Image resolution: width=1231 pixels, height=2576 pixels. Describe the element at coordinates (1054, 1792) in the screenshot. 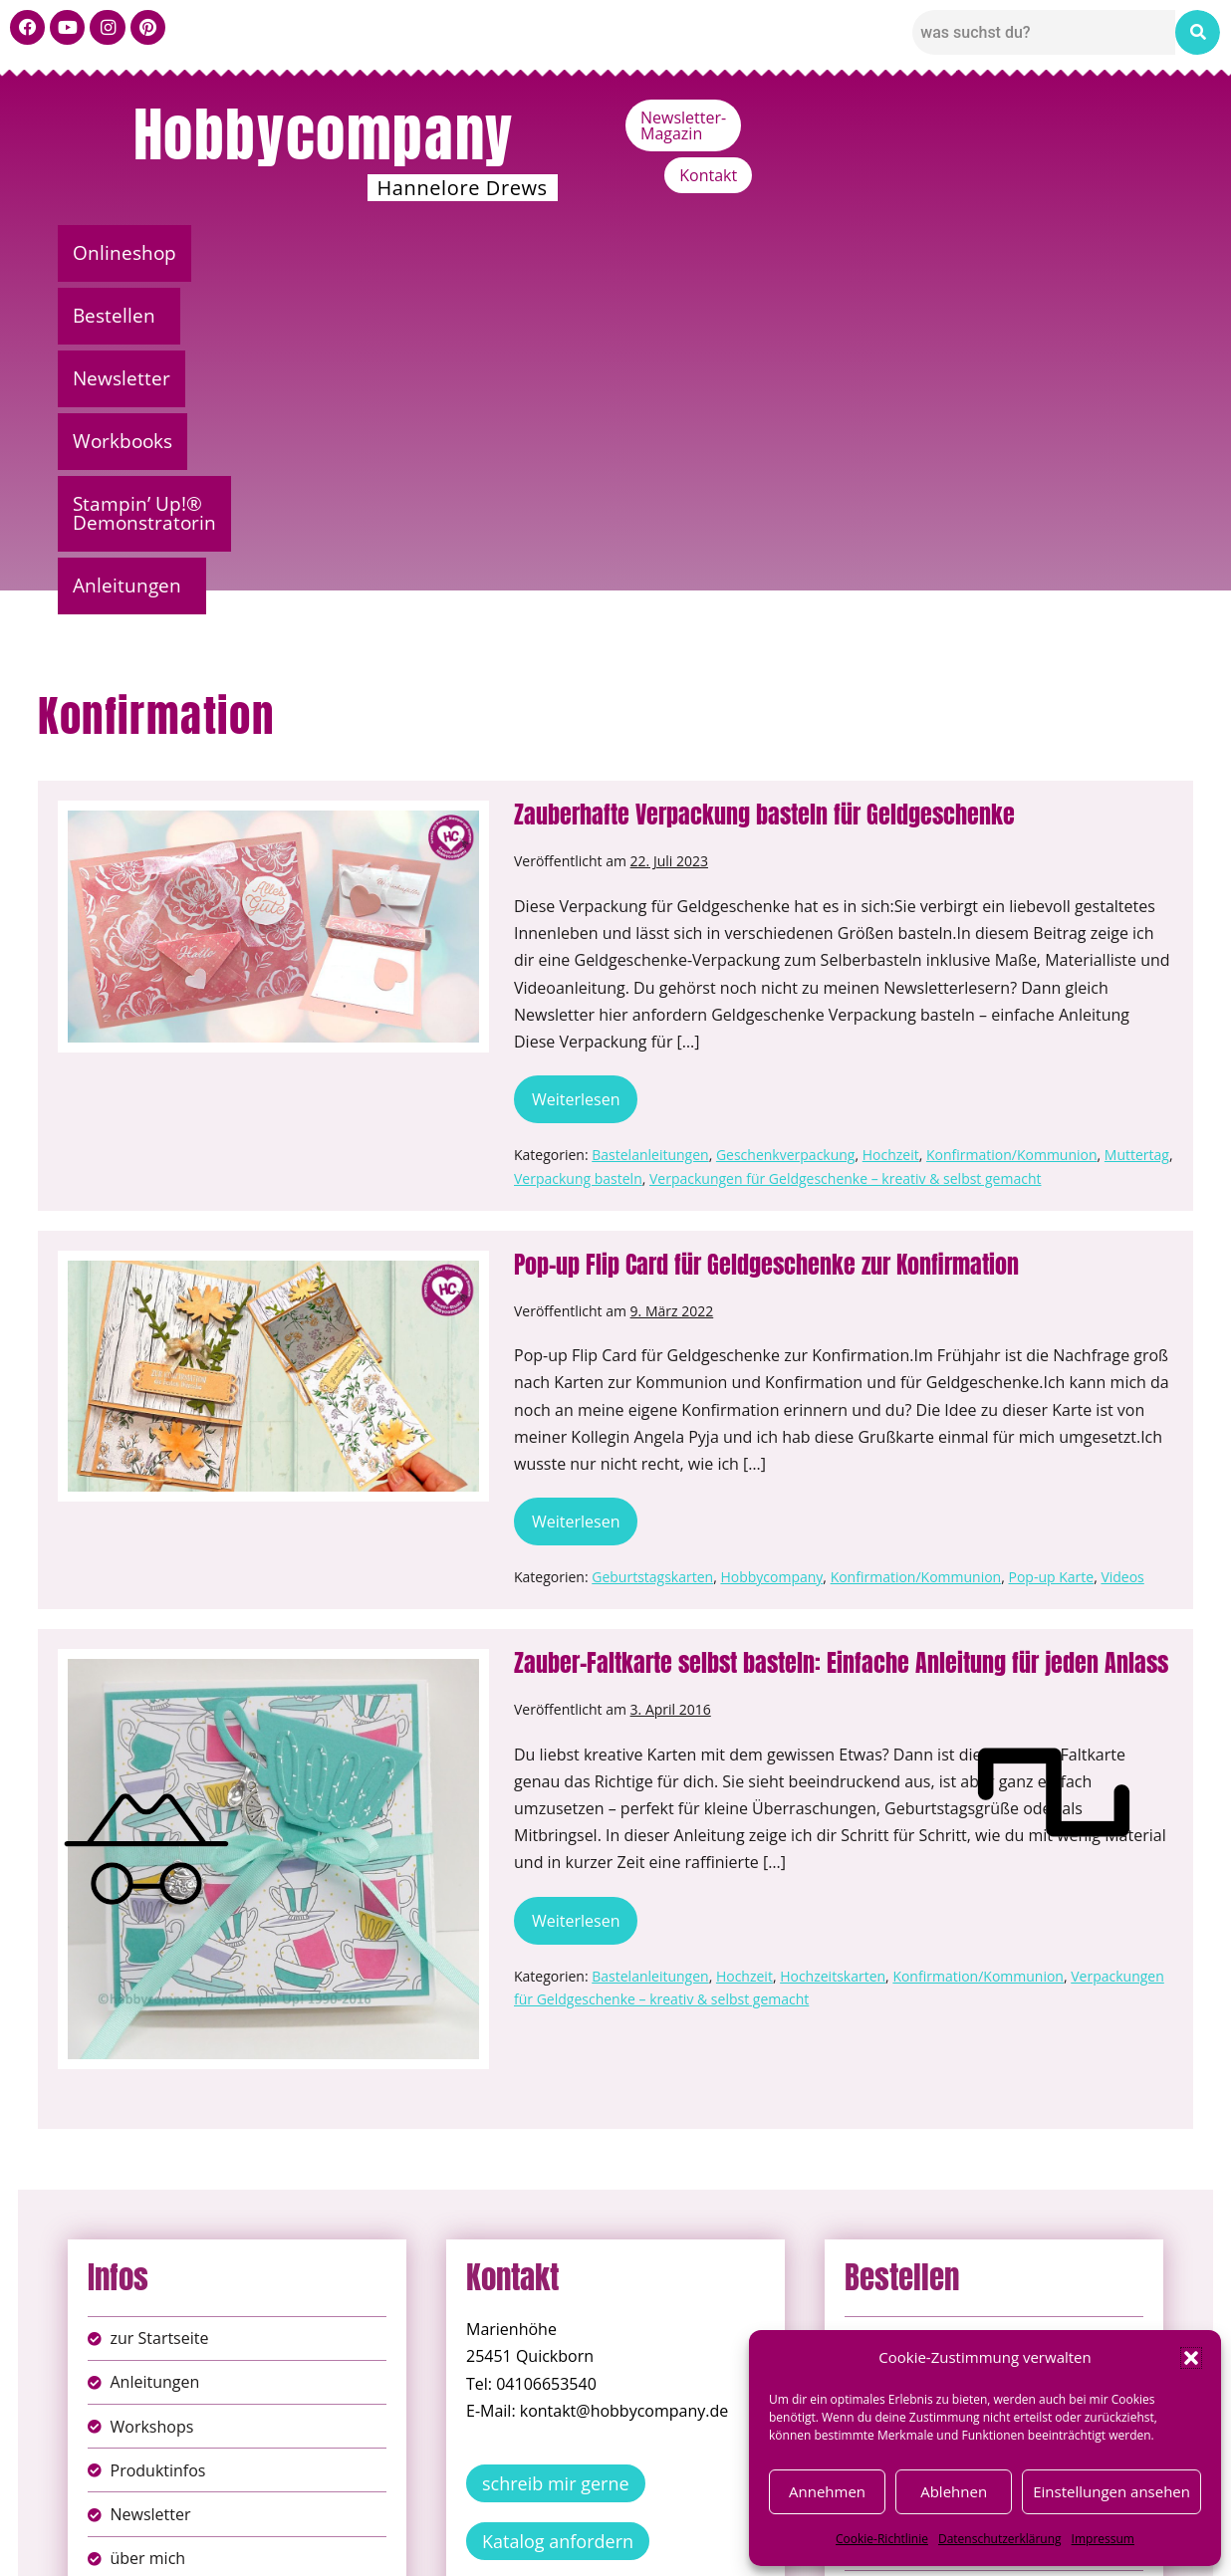

I see `toggle square wave audio output` at that location.